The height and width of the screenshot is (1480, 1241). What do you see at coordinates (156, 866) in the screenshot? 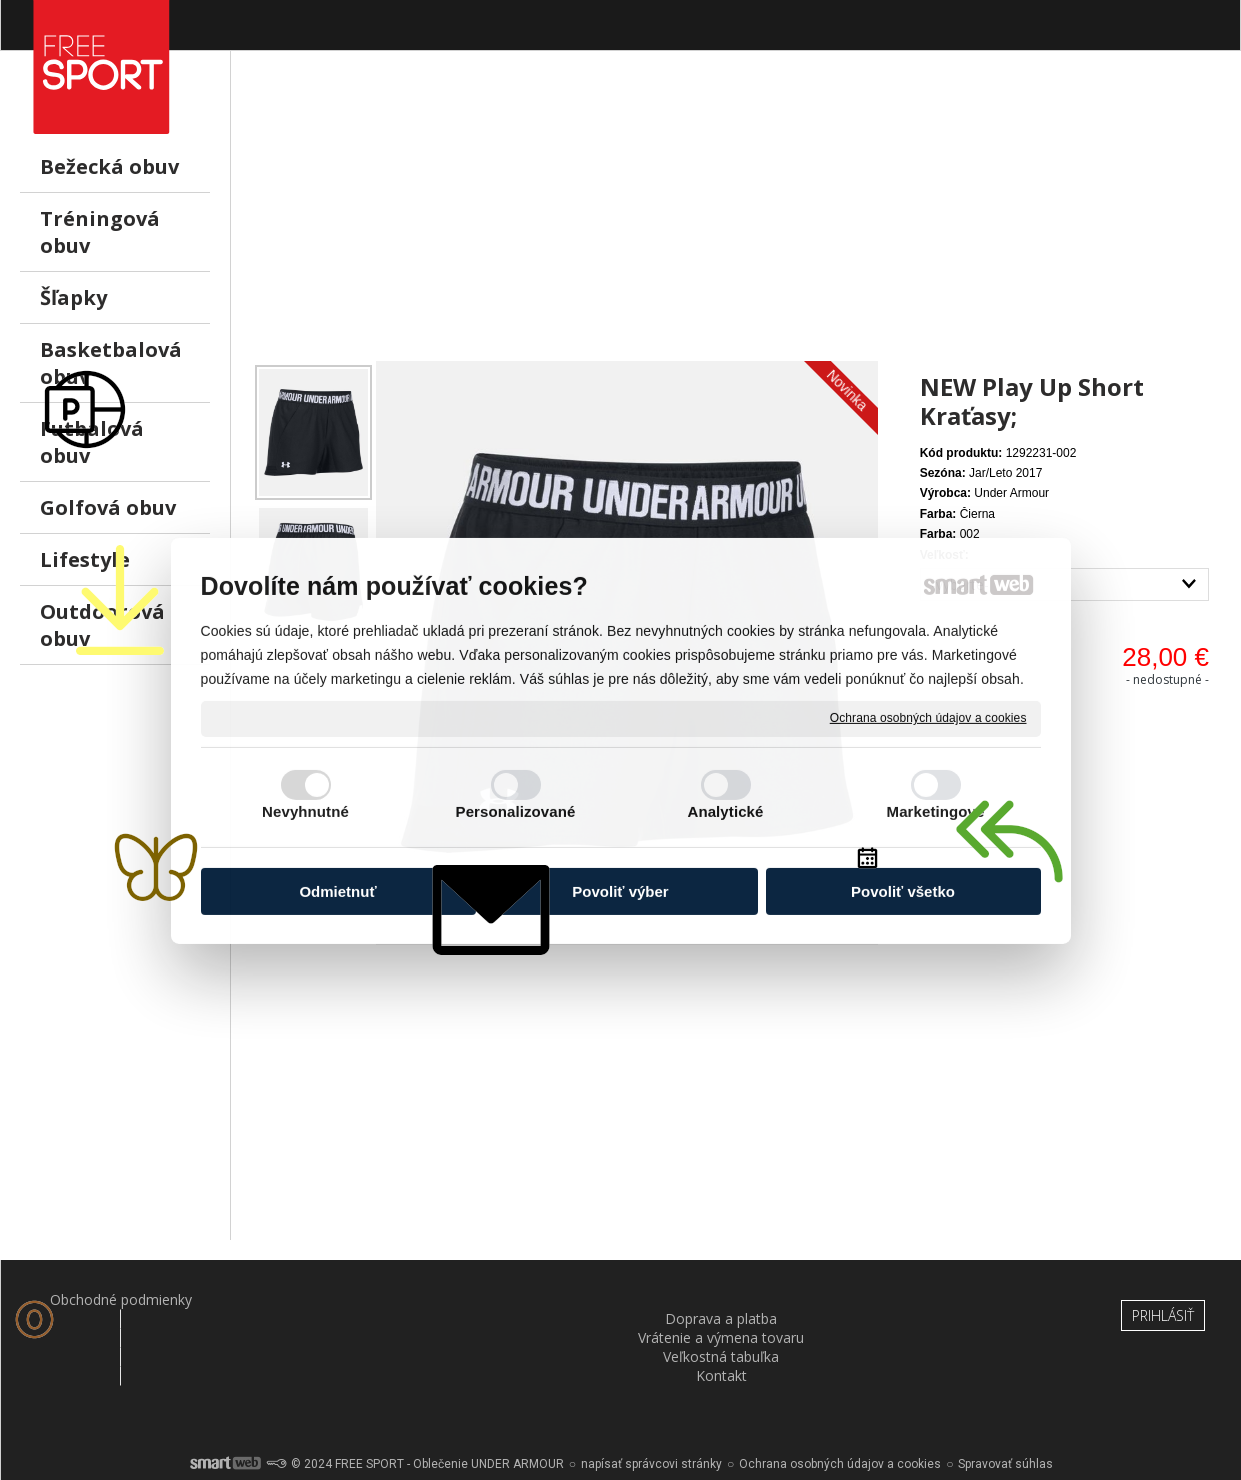
I see `indicates a lightweight or delicate mode` at bounding box center [156, 866].